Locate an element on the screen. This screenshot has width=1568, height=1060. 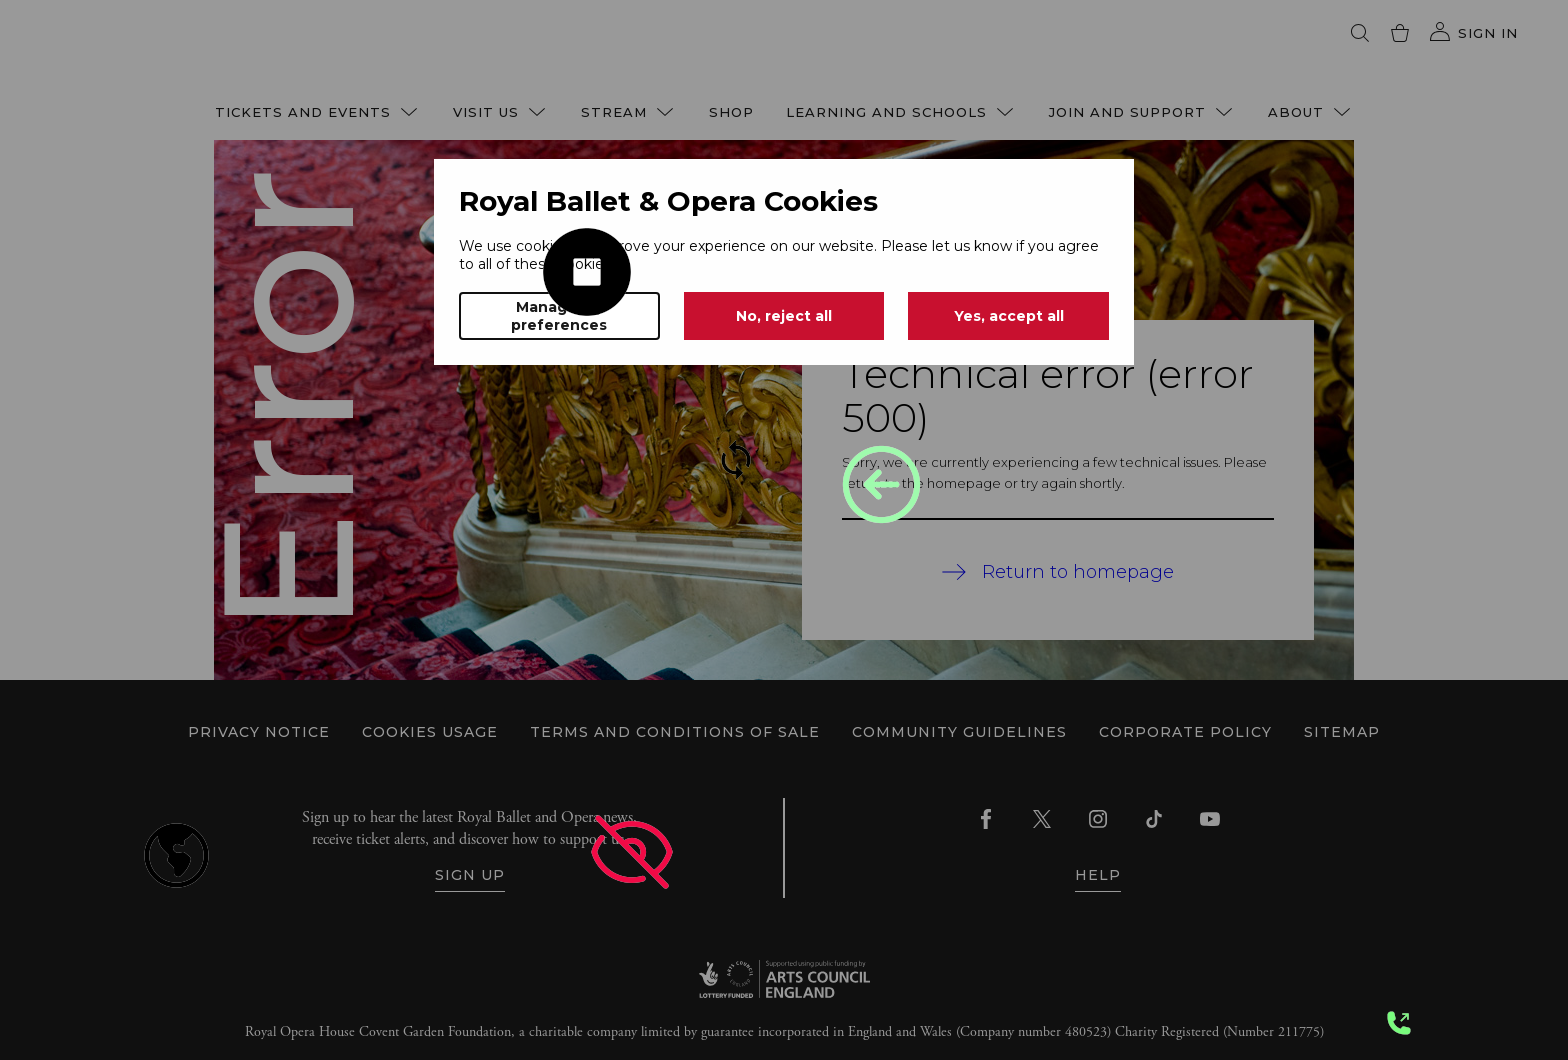
make an outgoing call is located at coordinates (1399, 1023).